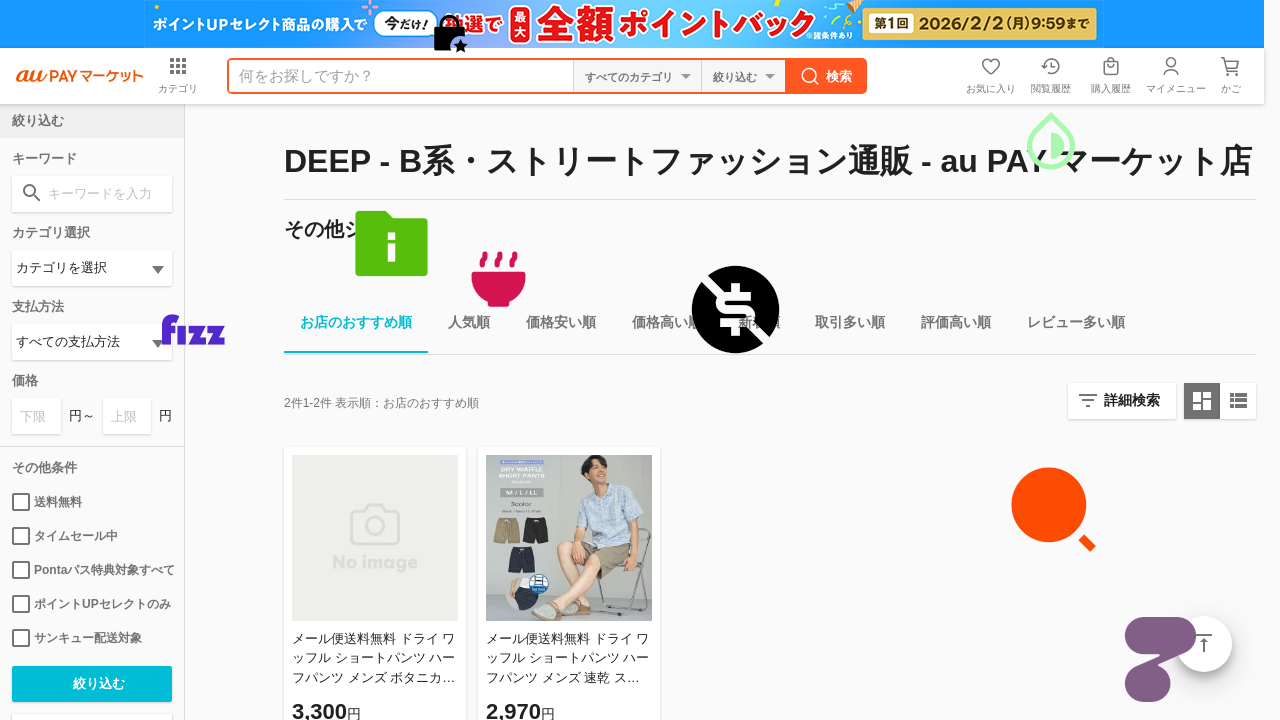  I want to click on view food or dining options, so click(498, 282).